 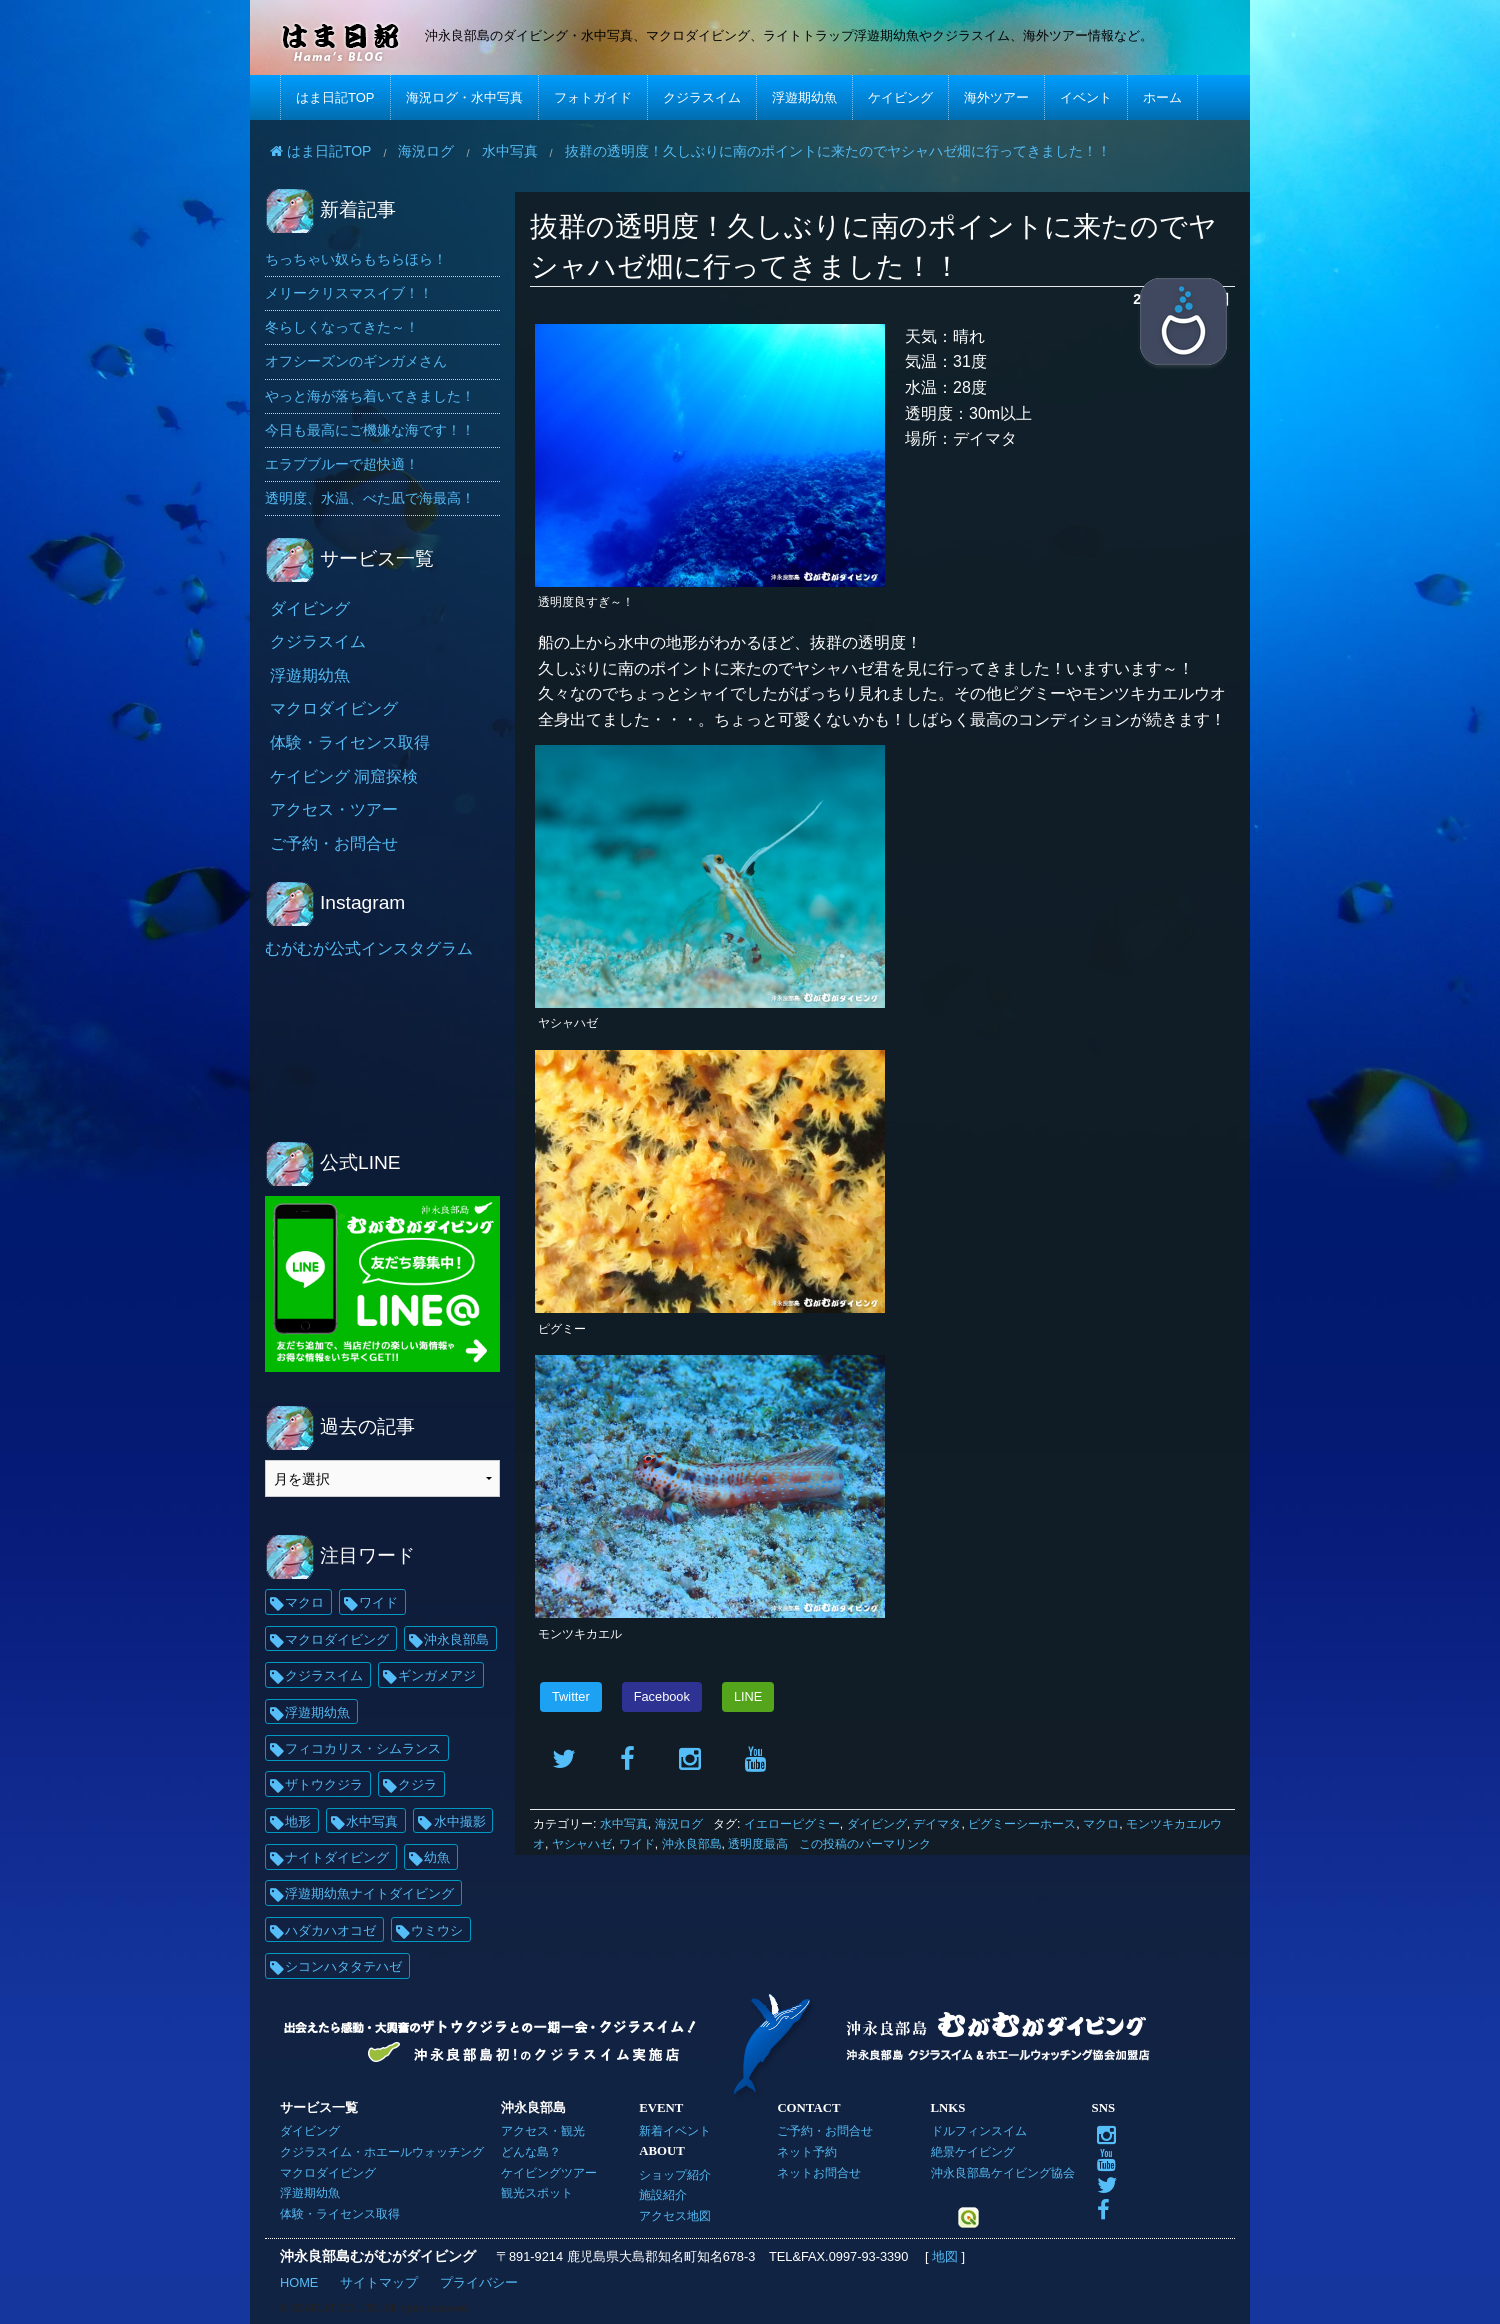 What do you see at coordinates (968, 2217) in the screenshot?
I see `open qgis geographic information system application` at bounding box center [968, 2217].